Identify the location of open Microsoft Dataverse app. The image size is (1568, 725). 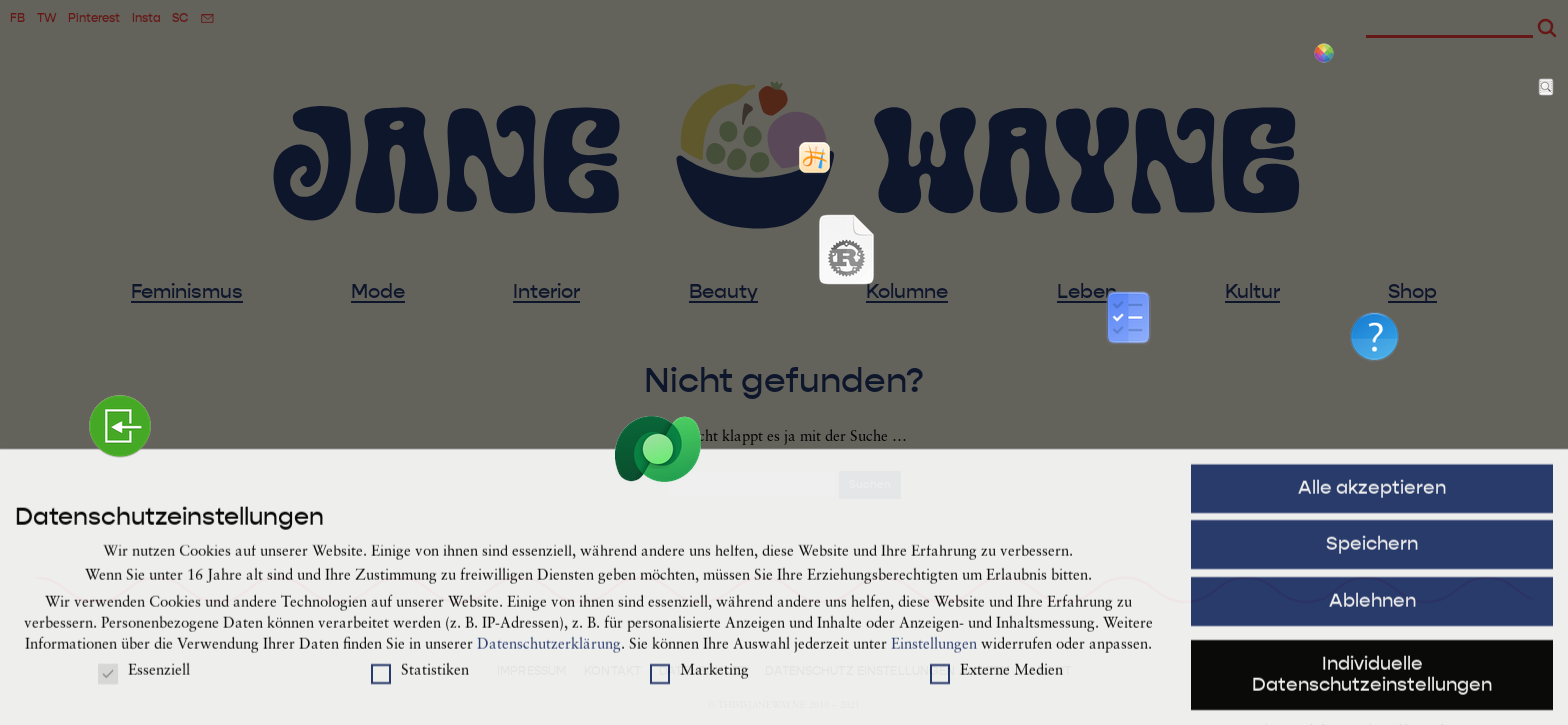
(658, 449).